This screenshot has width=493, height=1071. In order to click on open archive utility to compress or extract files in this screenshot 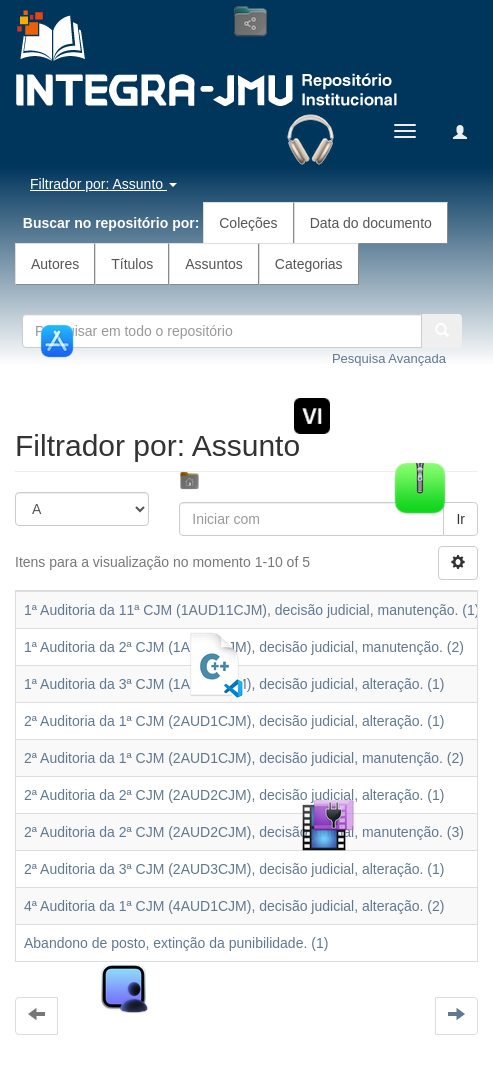, I will do `click(420, 488)`.